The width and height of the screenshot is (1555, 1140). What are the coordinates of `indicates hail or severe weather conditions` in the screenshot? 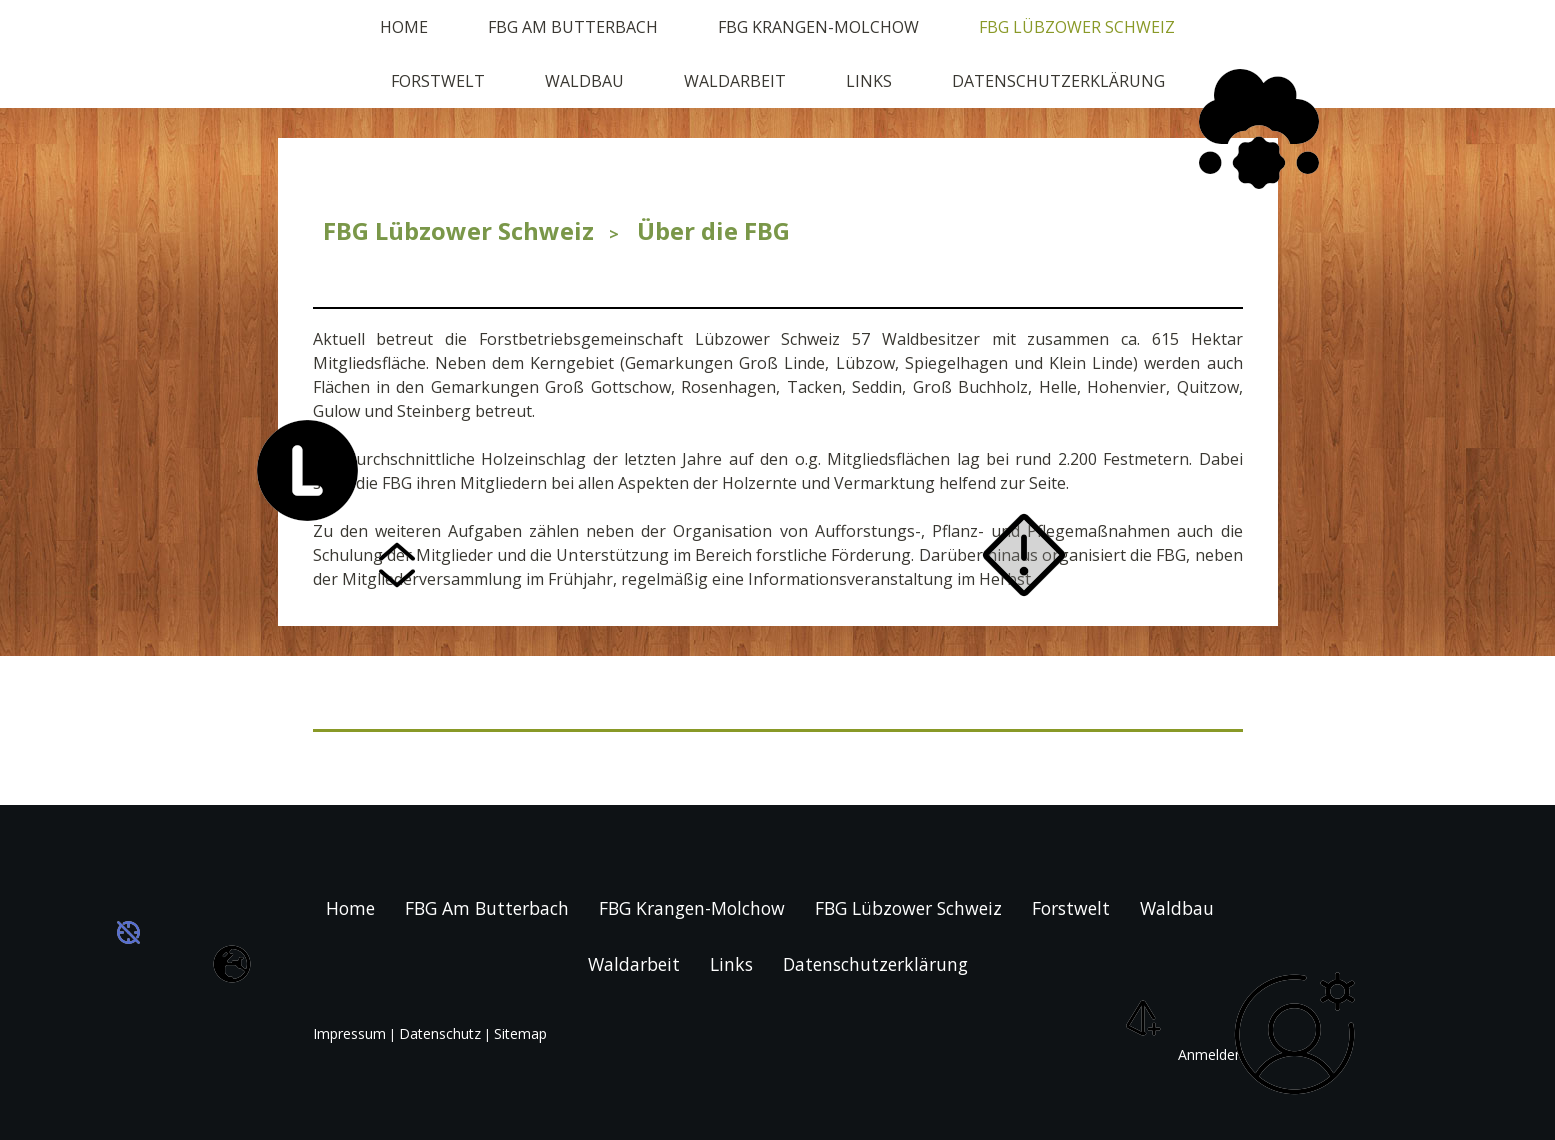 It's located at (1259, 129).